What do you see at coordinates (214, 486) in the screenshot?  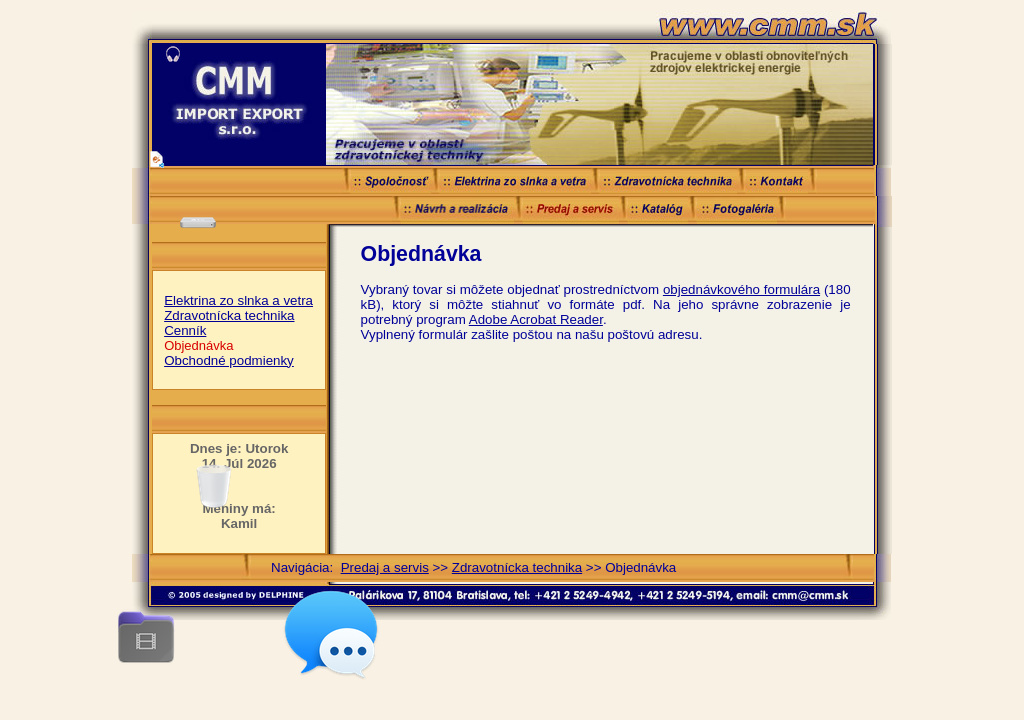 I see `TrashIcon icon` at bounding box center [214, 486].